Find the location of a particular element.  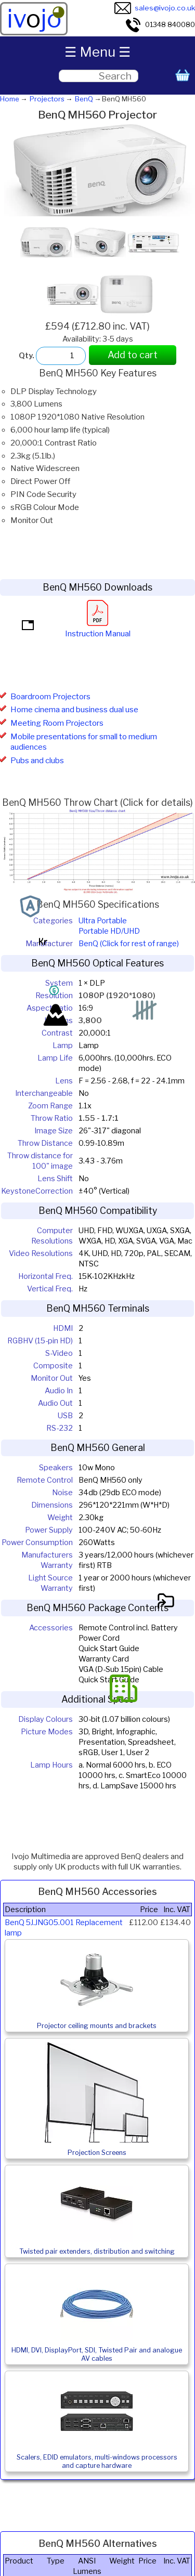

google account or google-related feature is located at coordinates (54, 990).